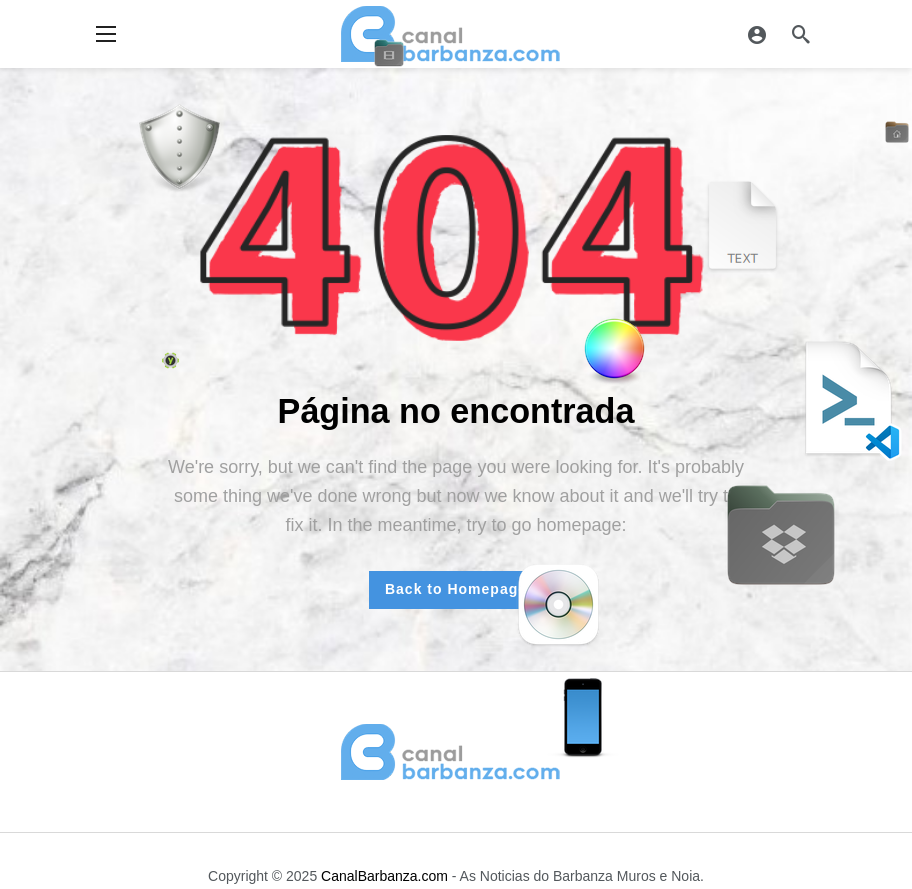 The height and width of the screenshot is (889, 912). Describe the element at coordinates (897, 132) in the screenshot. I see `access your home folder` at that location.